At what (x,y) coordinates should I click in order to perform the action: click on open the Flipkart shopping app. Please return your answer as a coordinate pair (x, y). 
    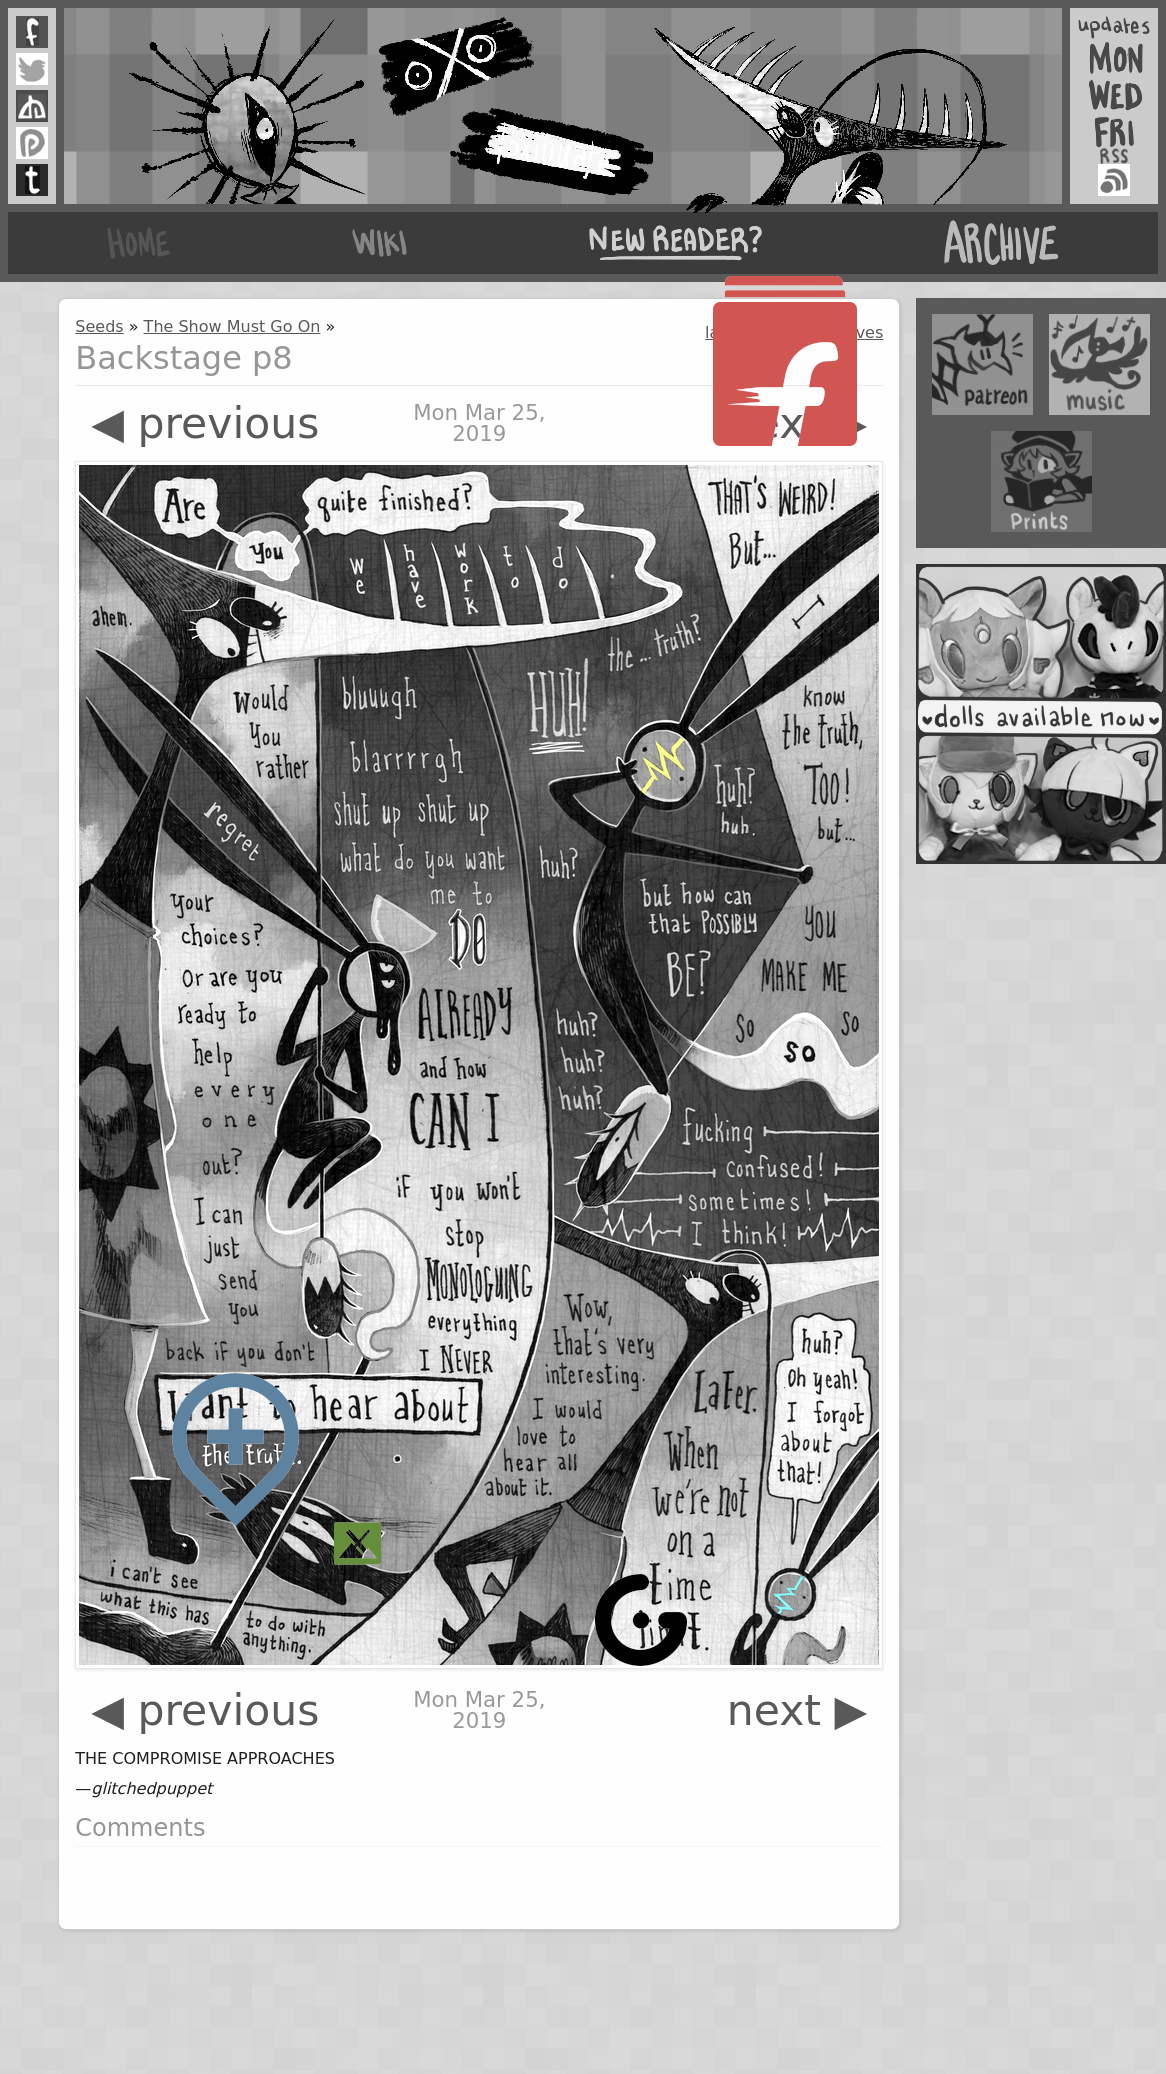
    Looking at the image, I should click on (785, 361).